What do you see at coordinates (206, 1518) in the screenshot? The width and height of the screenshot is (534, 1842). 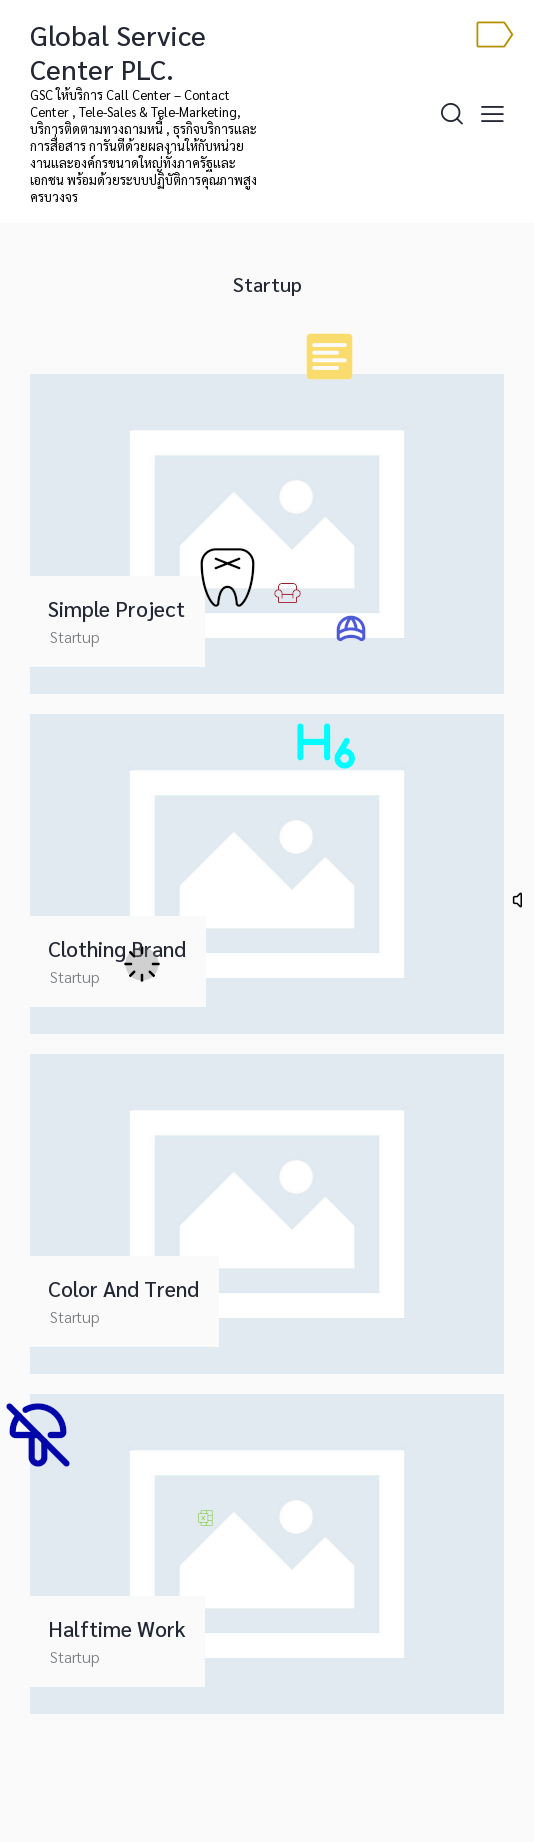 I see `open microsoft excel` at bounding box center [206, 1518].